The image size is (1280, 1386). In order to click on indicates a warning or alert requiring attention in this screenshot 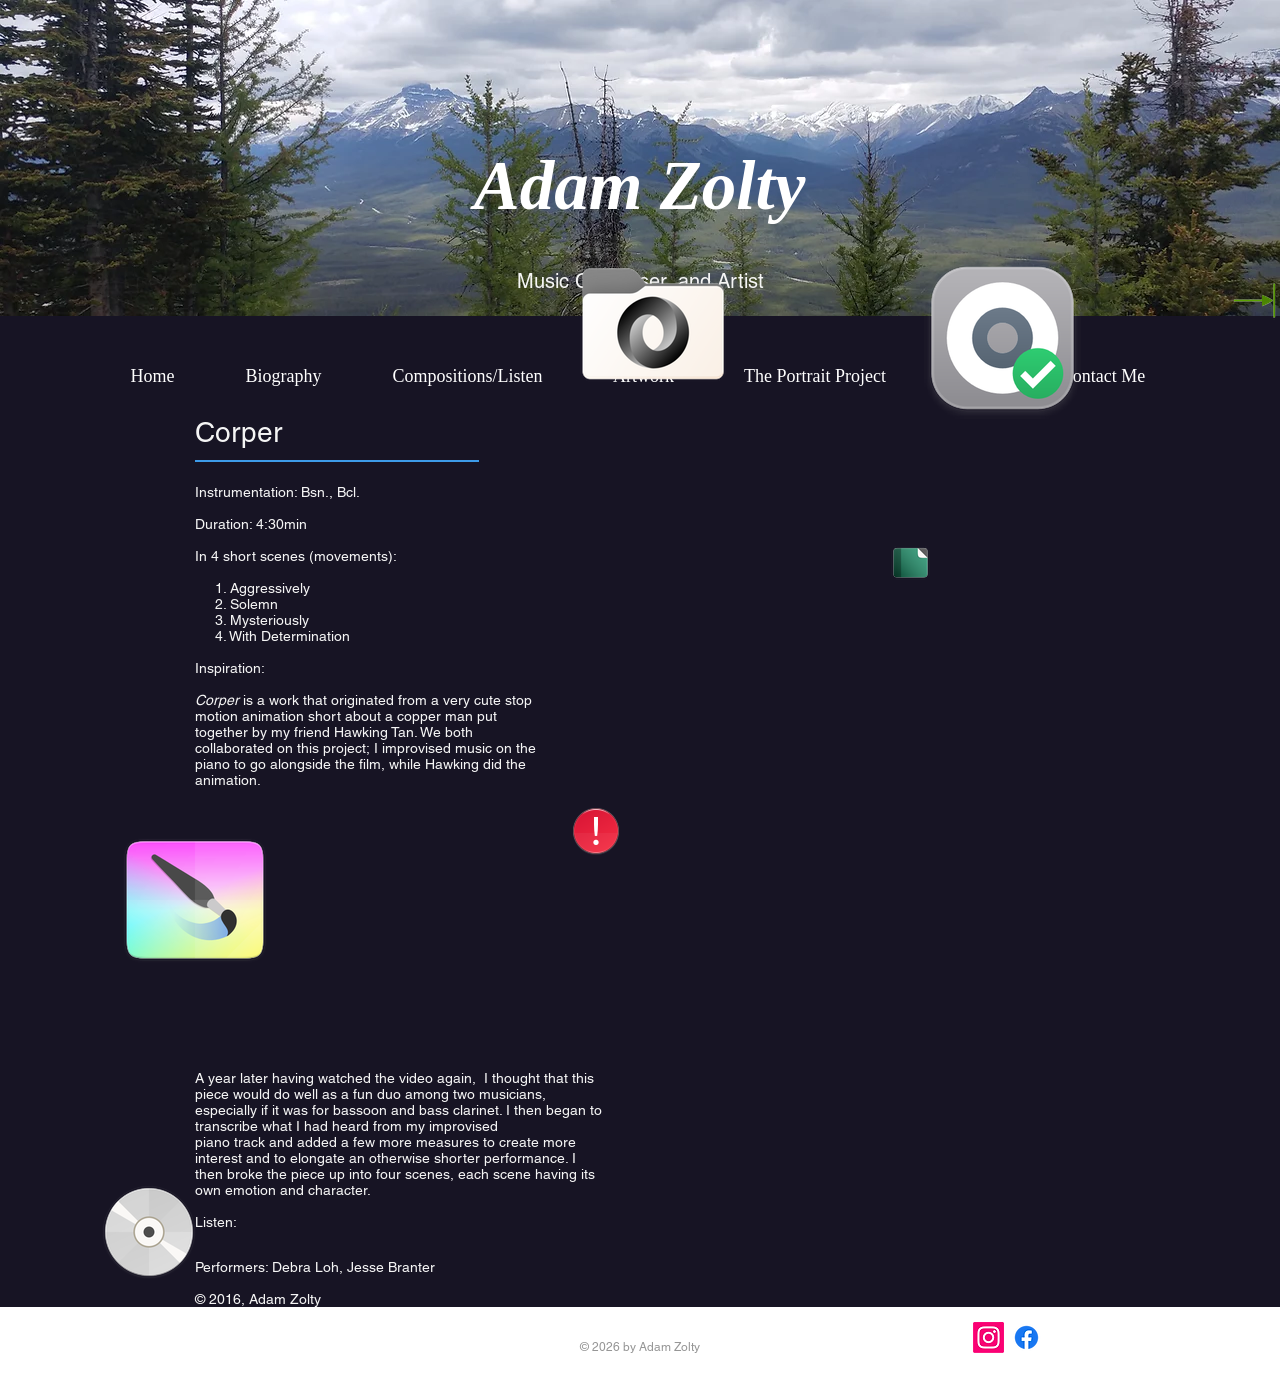, I will do `click(596, 831)`.